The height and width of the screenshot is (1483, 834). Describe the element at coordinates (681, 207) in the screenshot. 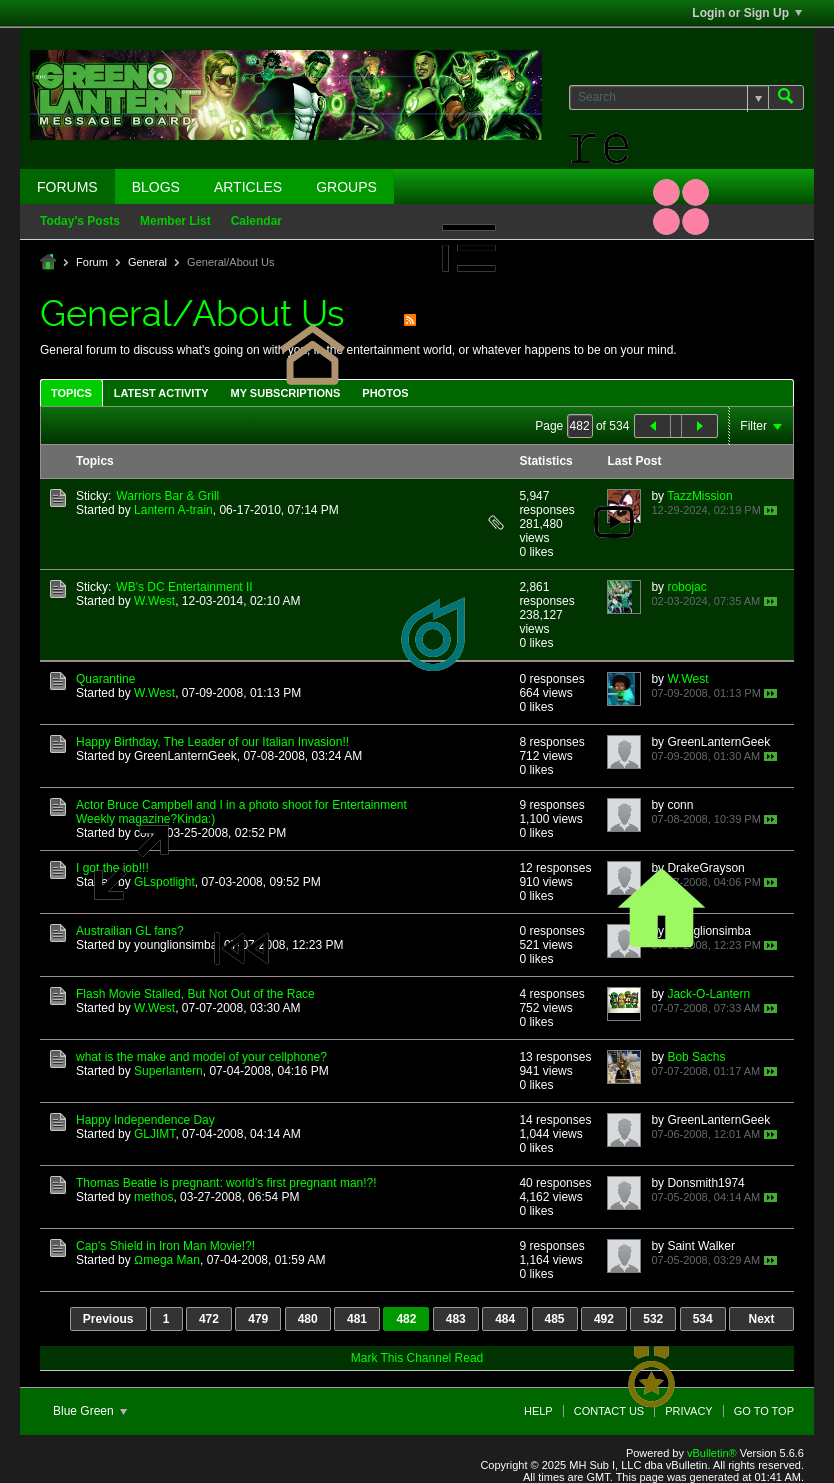

I see `open the app drawer or launcher` at that location.